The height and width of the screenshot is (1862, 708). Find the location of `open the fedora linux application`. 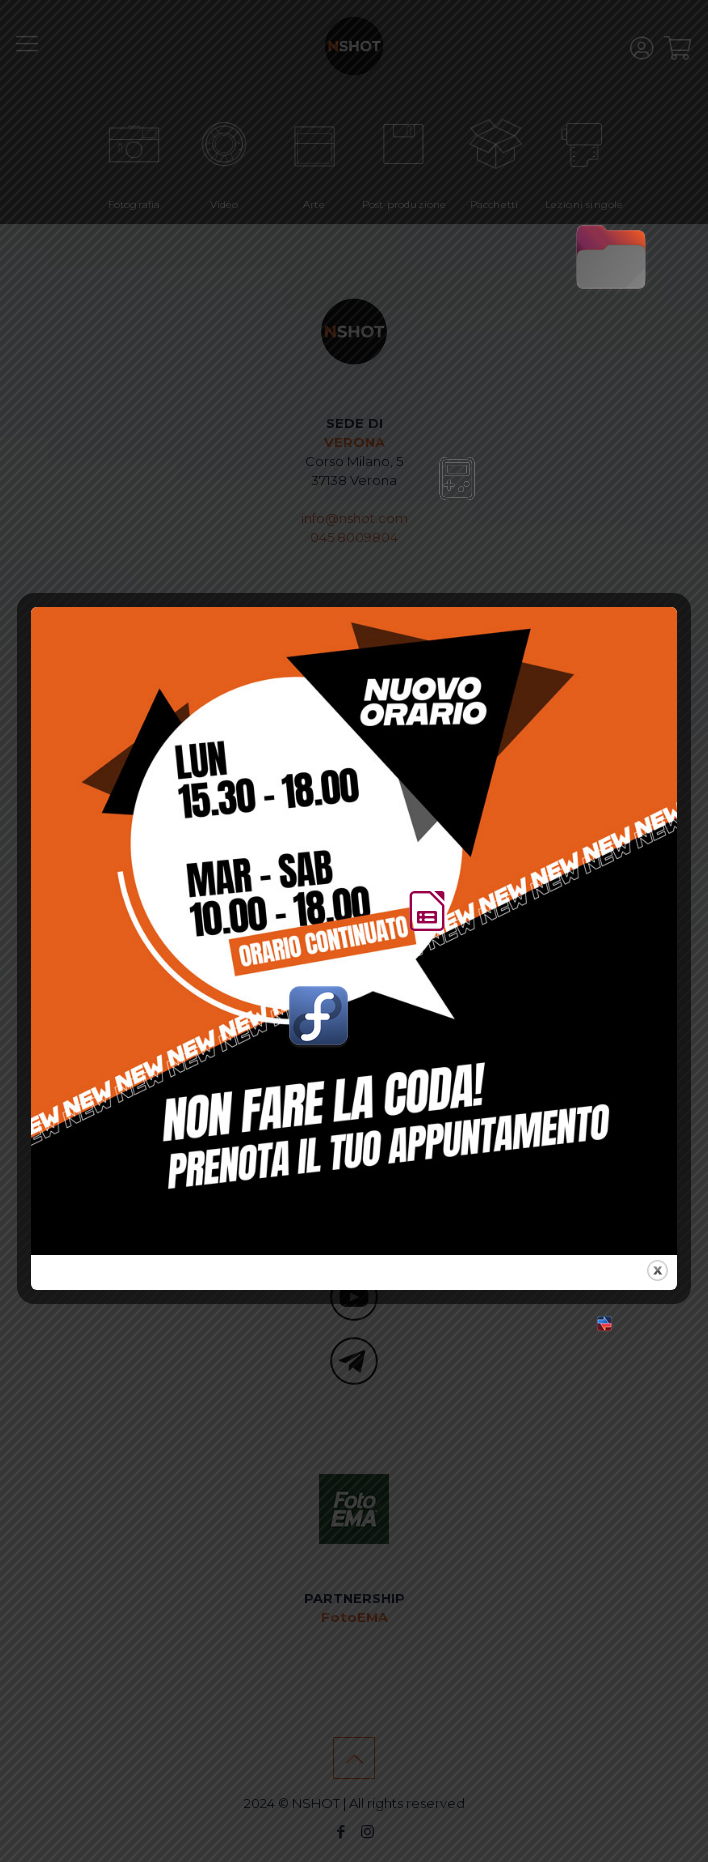

open the fedora linux application is located at coordinates (318, 1015).